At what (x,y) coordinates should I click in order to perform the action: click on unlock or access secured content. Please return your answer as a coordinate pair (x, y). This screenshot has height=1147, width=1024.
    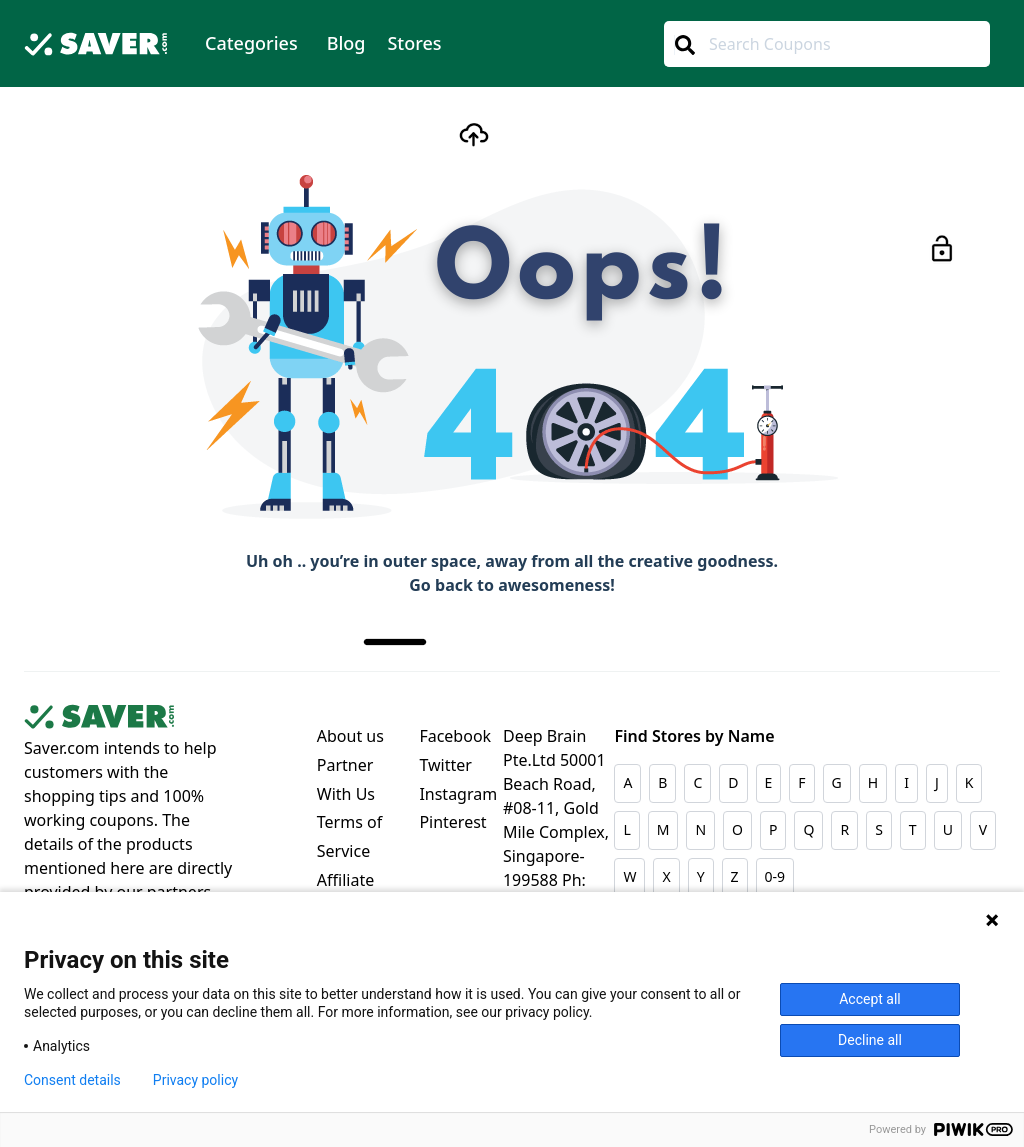
    Looking at the image, I should click on (942, 249).